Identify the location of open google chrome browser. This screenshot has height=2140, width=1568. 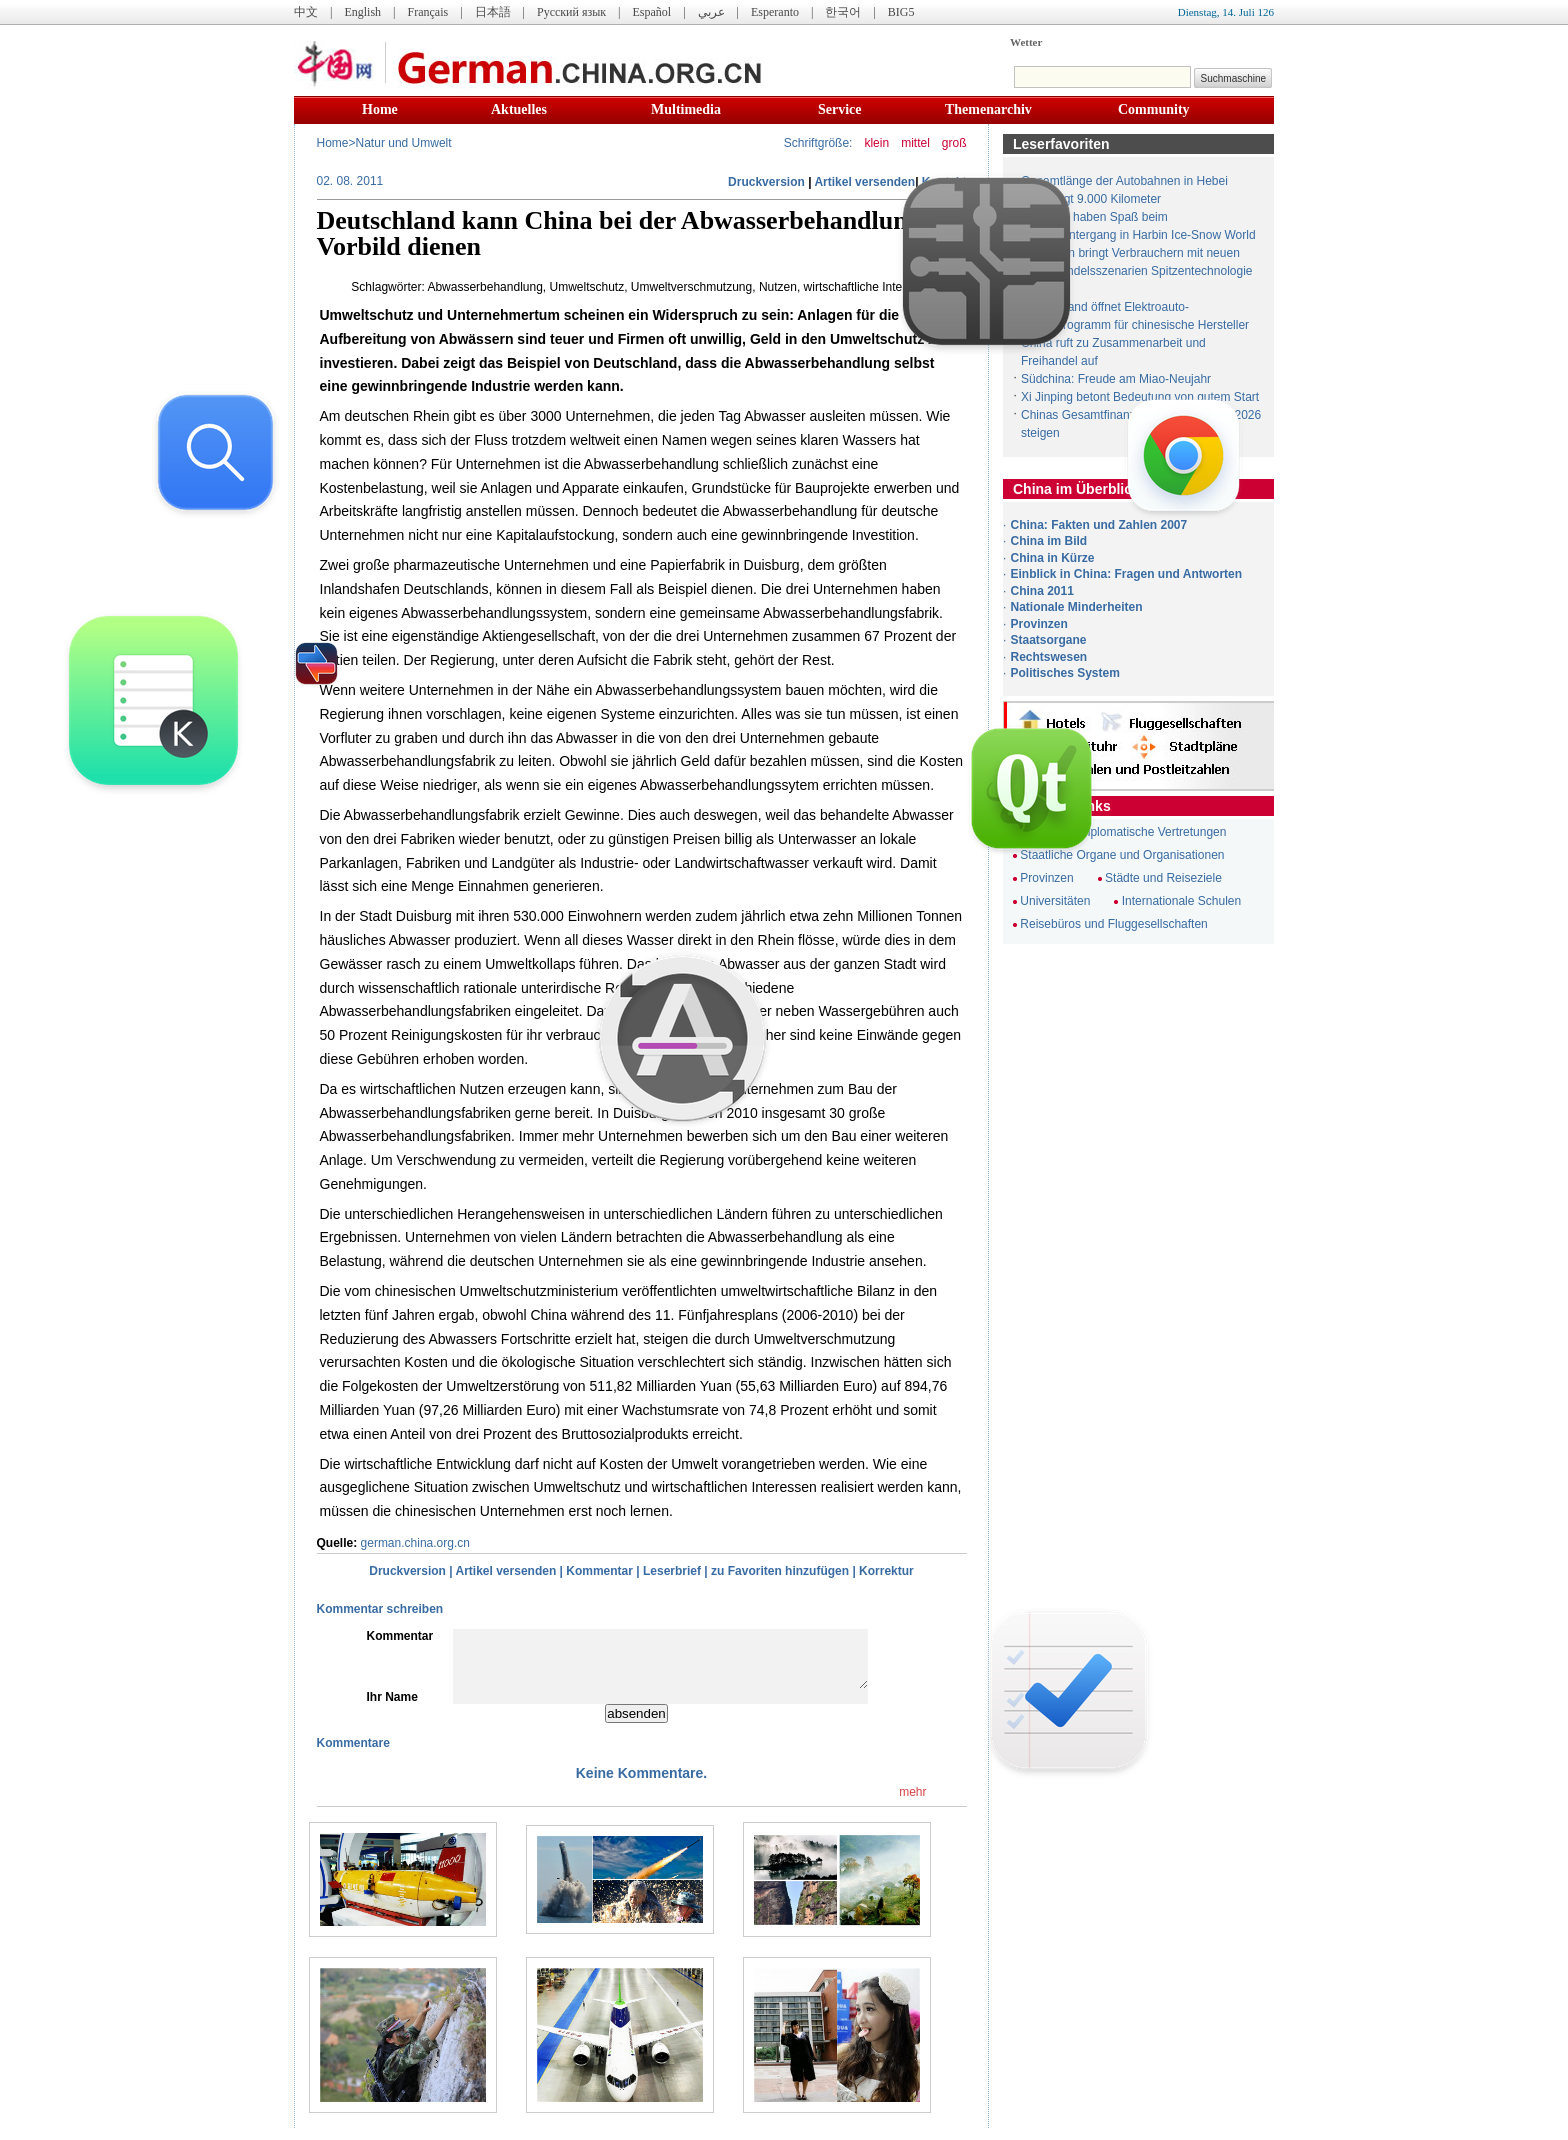
(1183, 455).